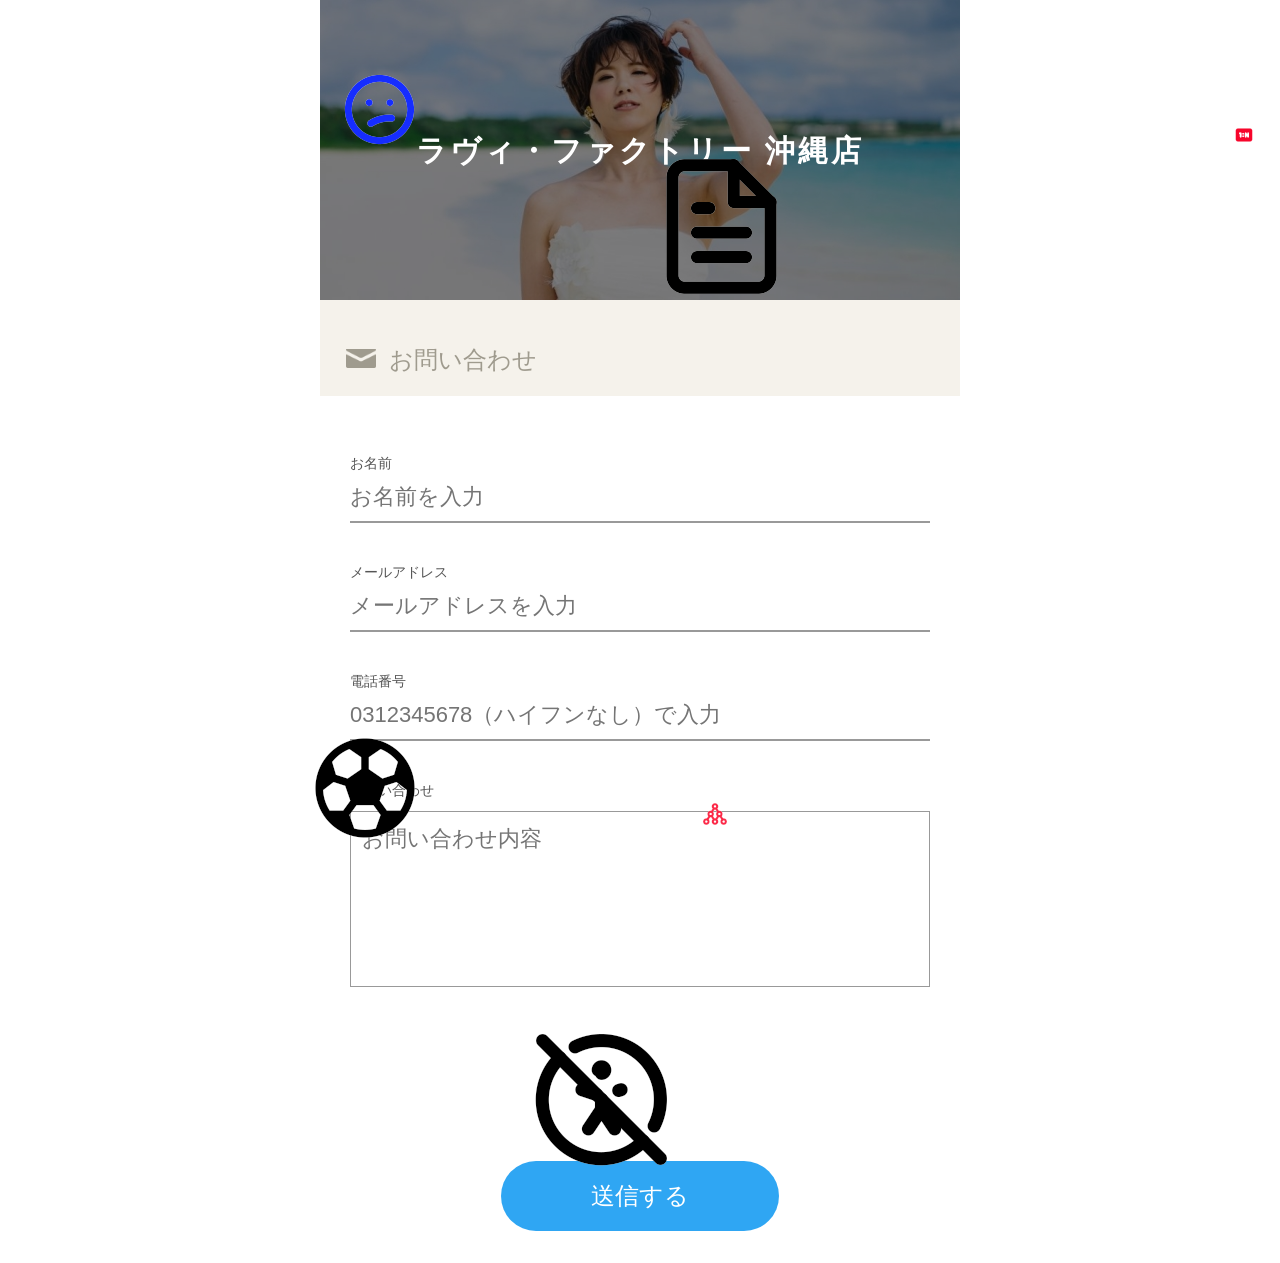 The image size is (1280, 1263). Describe the element at coordinates (601, 1099) in the screenshot. I see `accessibility features disabled` at that location.